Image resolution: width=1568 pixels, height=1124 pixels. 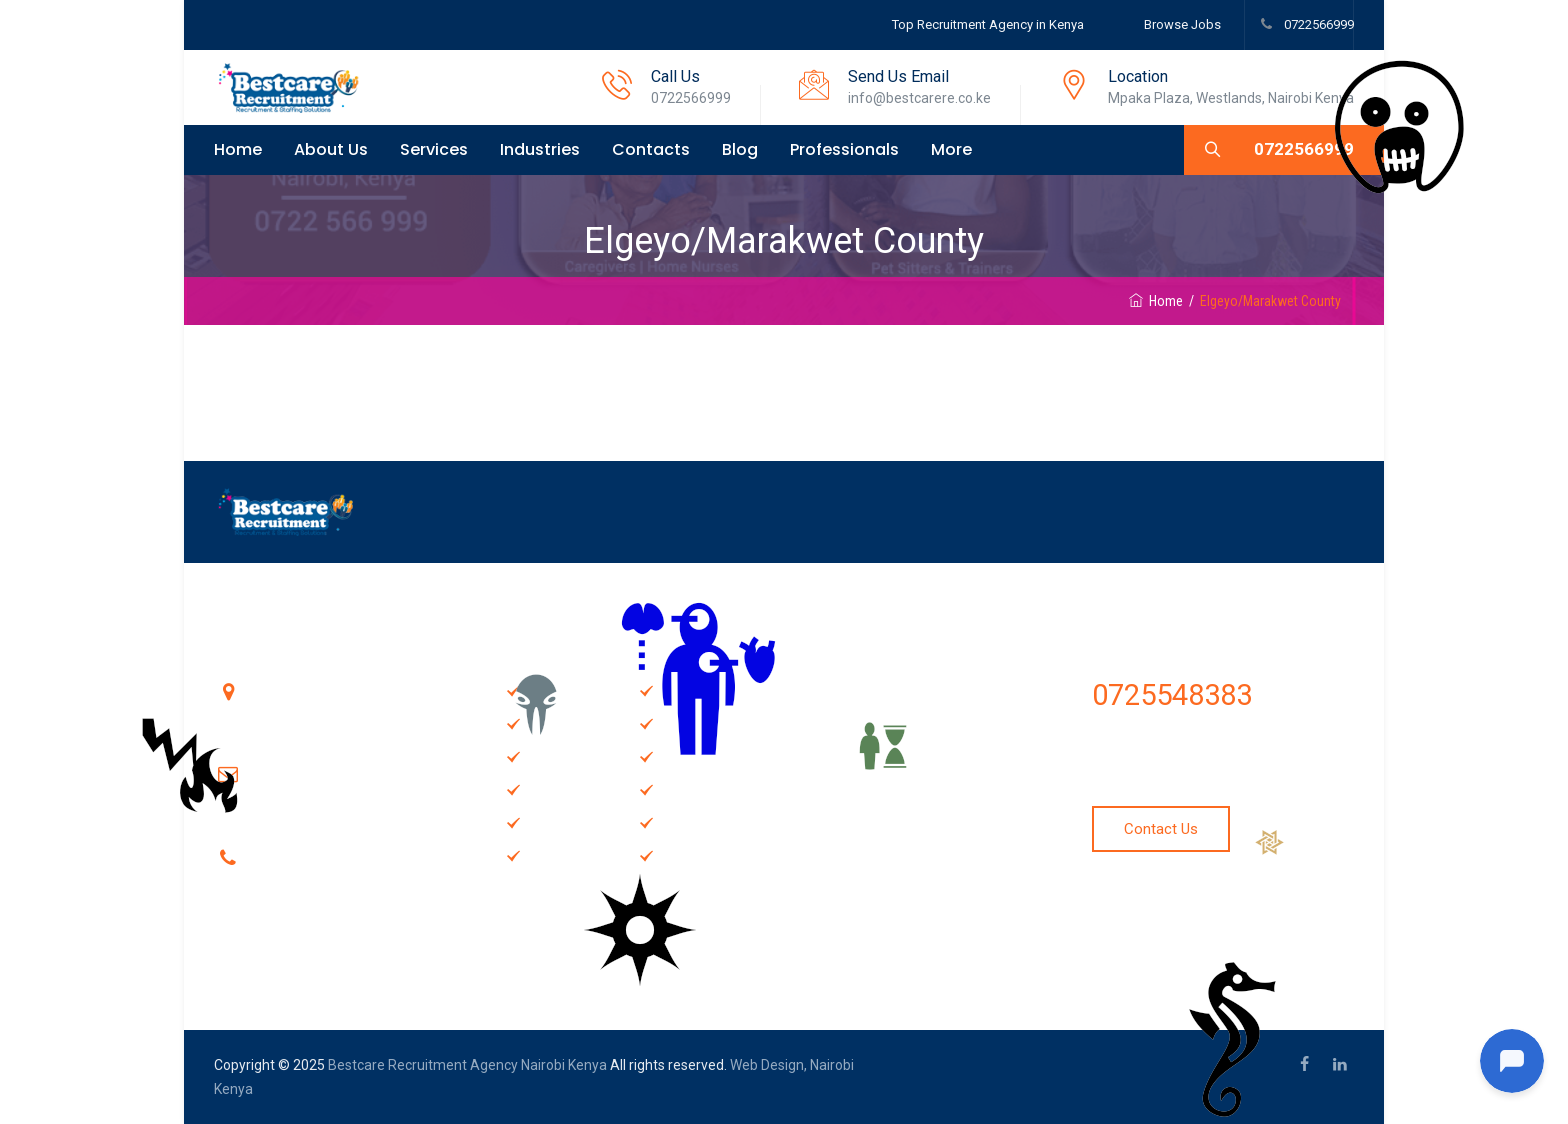 What do you see at coordinates (1399, 126) in the screenshot?
I see `the mighty boosh comedy series logo or fan content` at bounding box center [1399, 126].